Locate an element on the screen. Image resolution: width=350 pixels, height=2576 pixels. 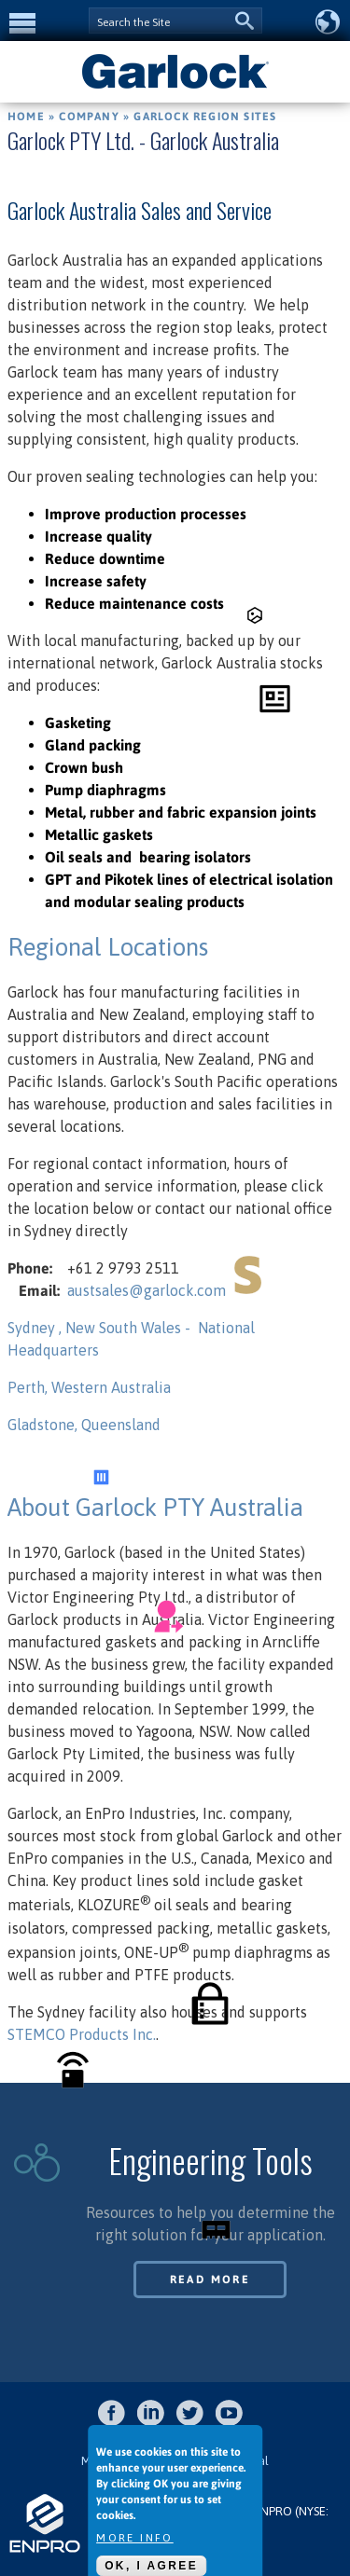
view your profile is located at coordinates (274, 698).